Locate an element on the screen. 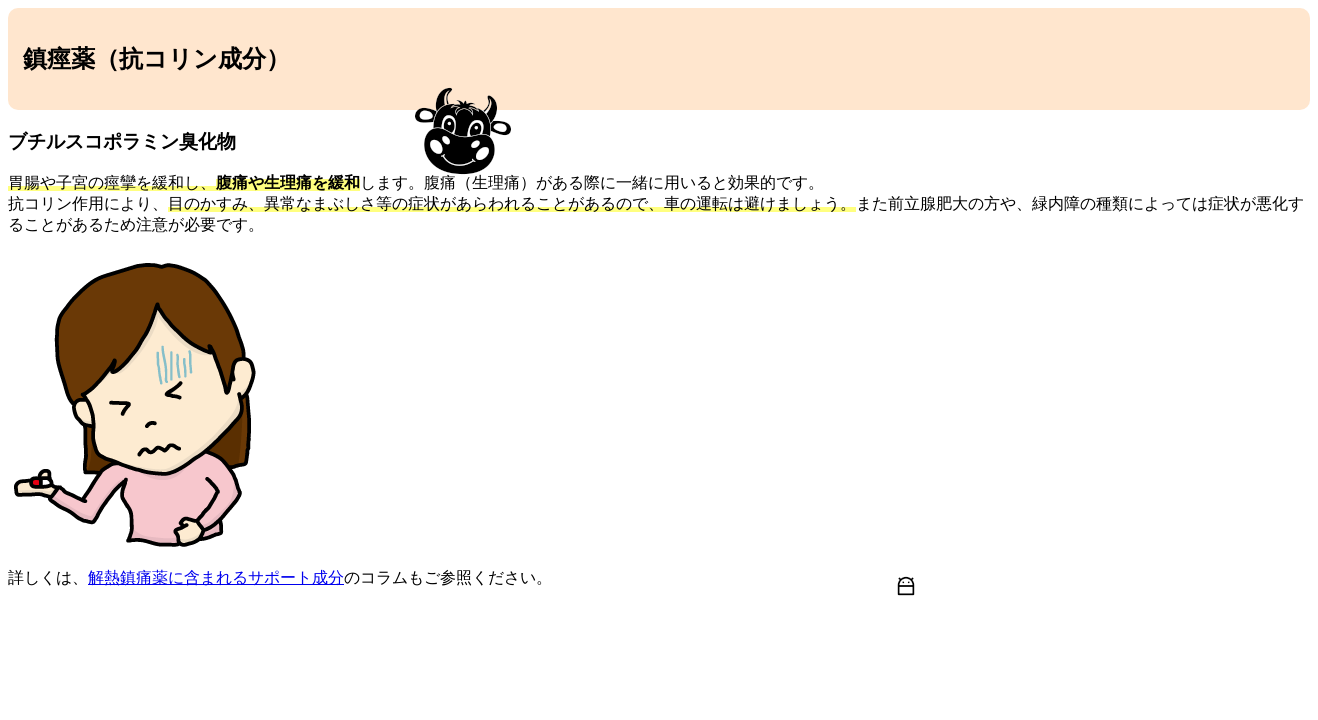 This screenshot has height=720, width=1318. open the HappyCow app for finding vegan and vegetarian restaurants is located at coordinates (463, 131).